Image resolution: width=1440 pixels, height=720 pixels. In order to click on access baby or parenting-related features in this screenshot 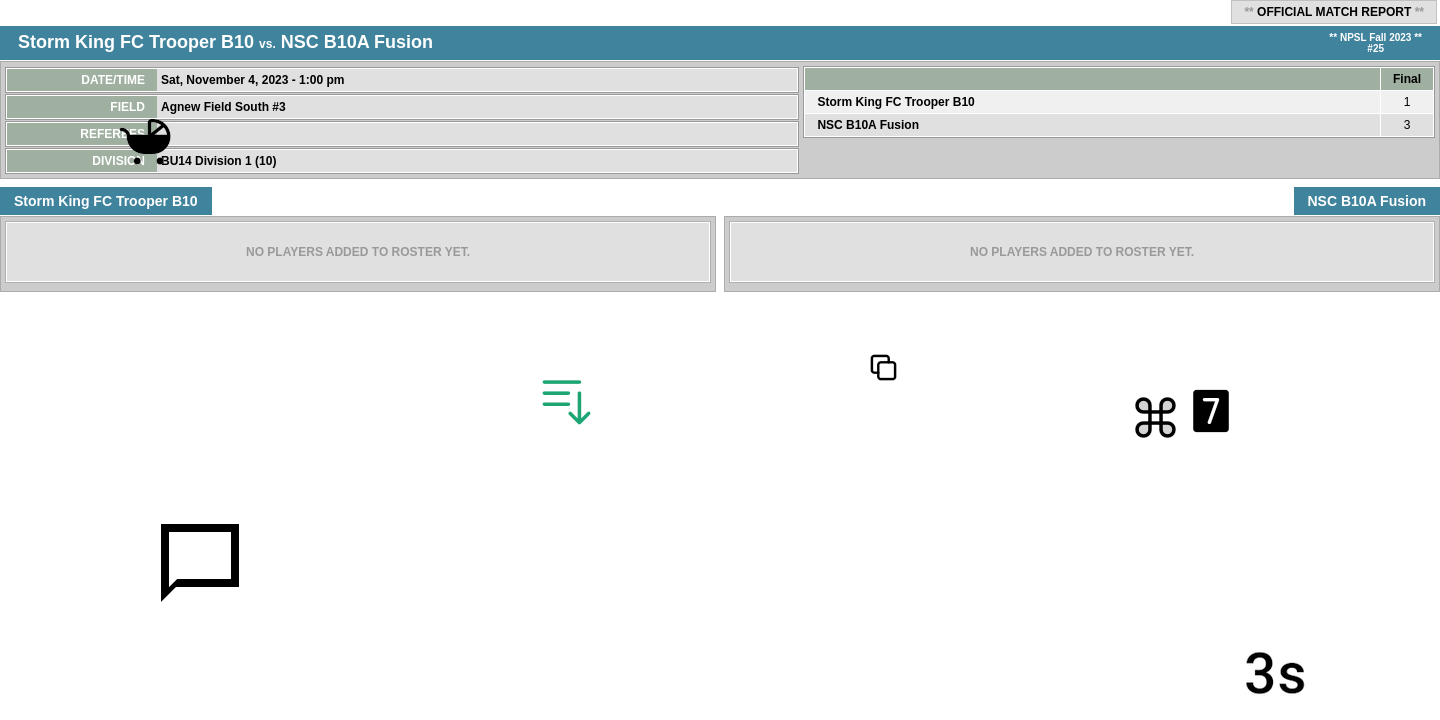, I will do `click(146, 140)`.